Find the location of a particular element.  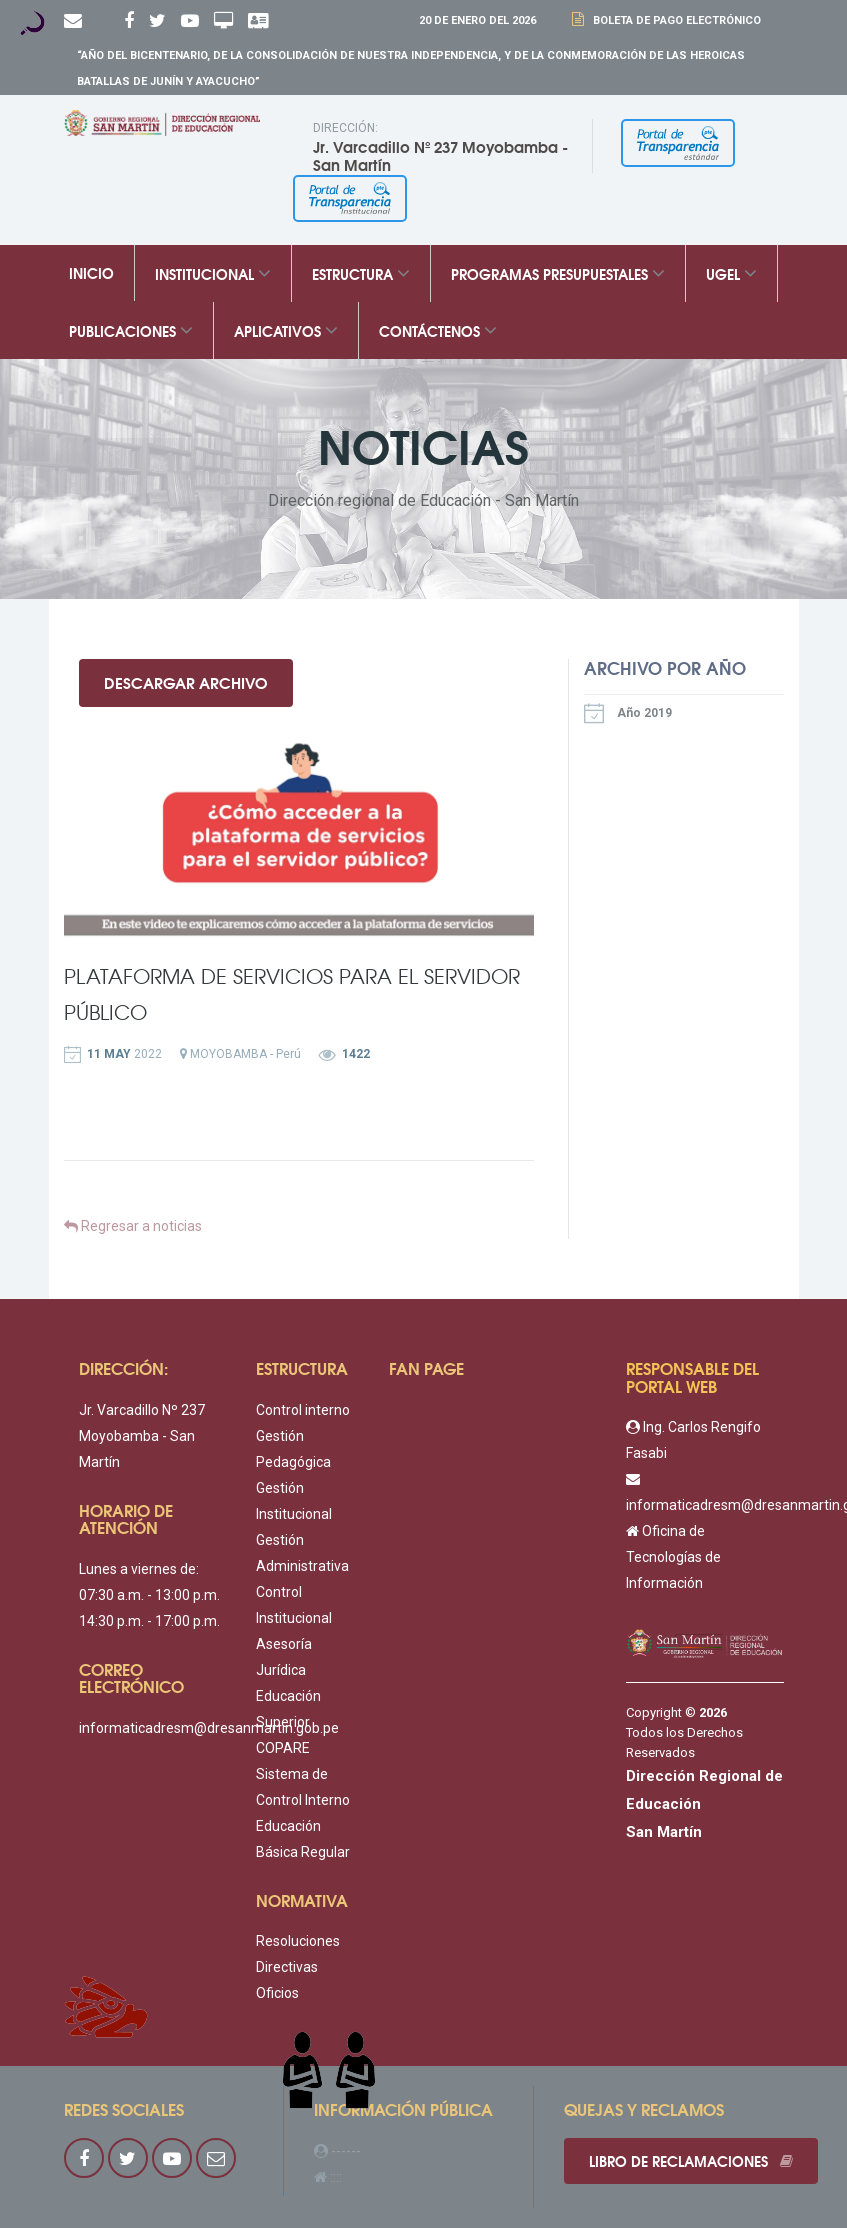

select the sickle tool or weapon in a game is located at coordinates (32, 22).